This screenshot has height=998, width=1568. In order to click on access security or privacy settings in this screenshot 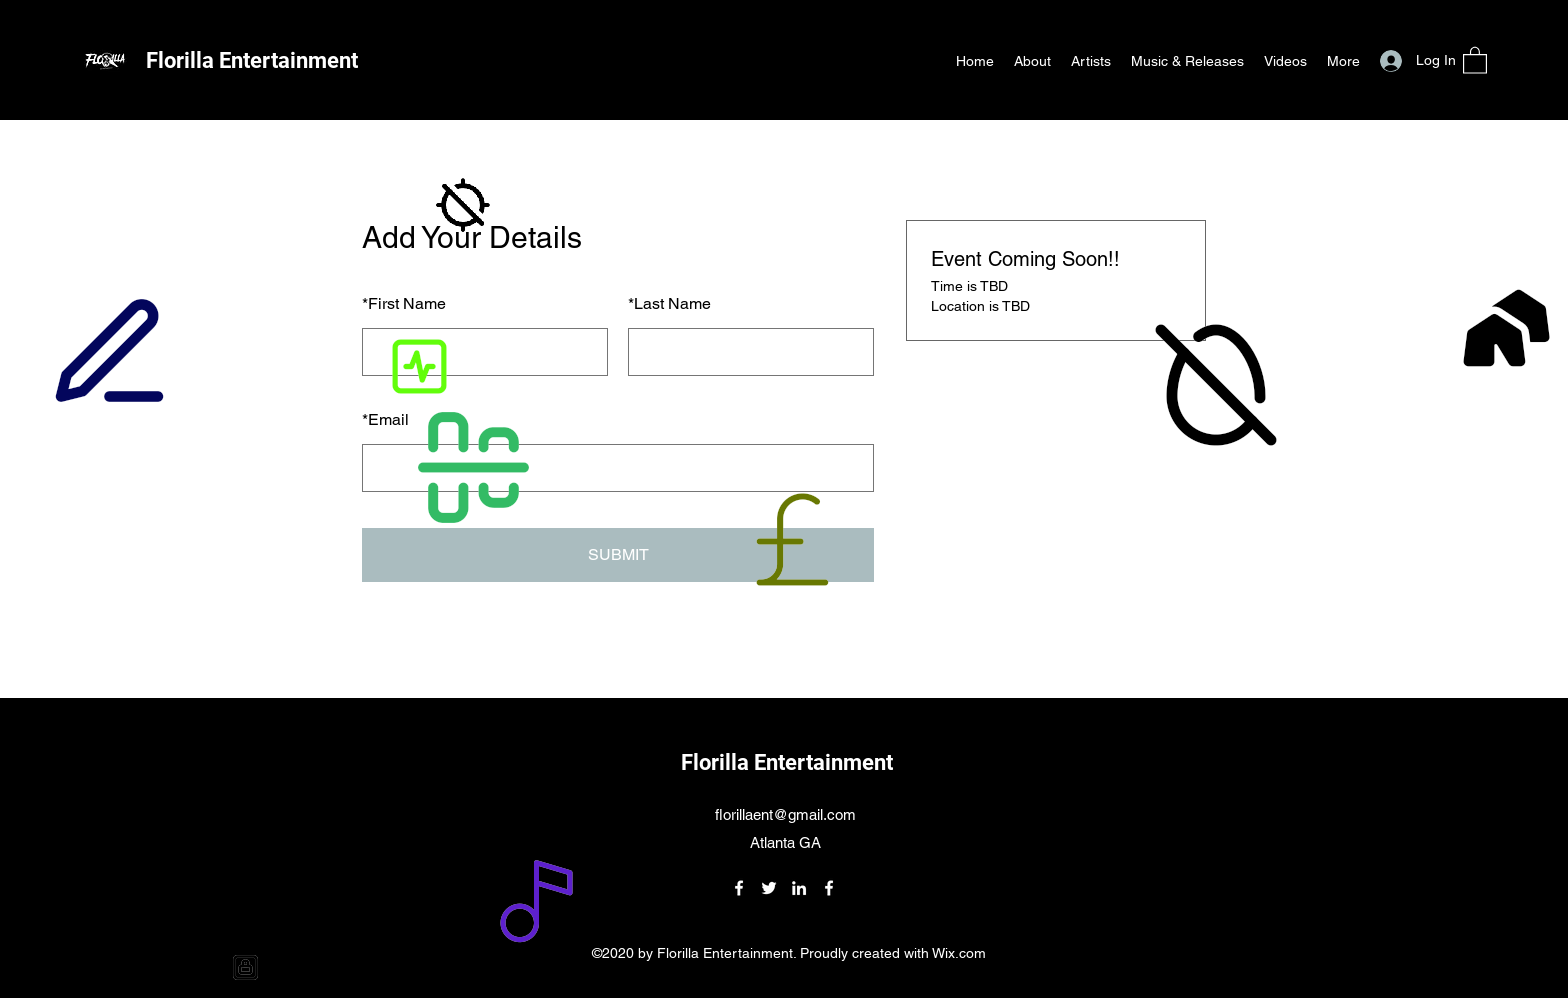, I will do `click(245, 967)`.